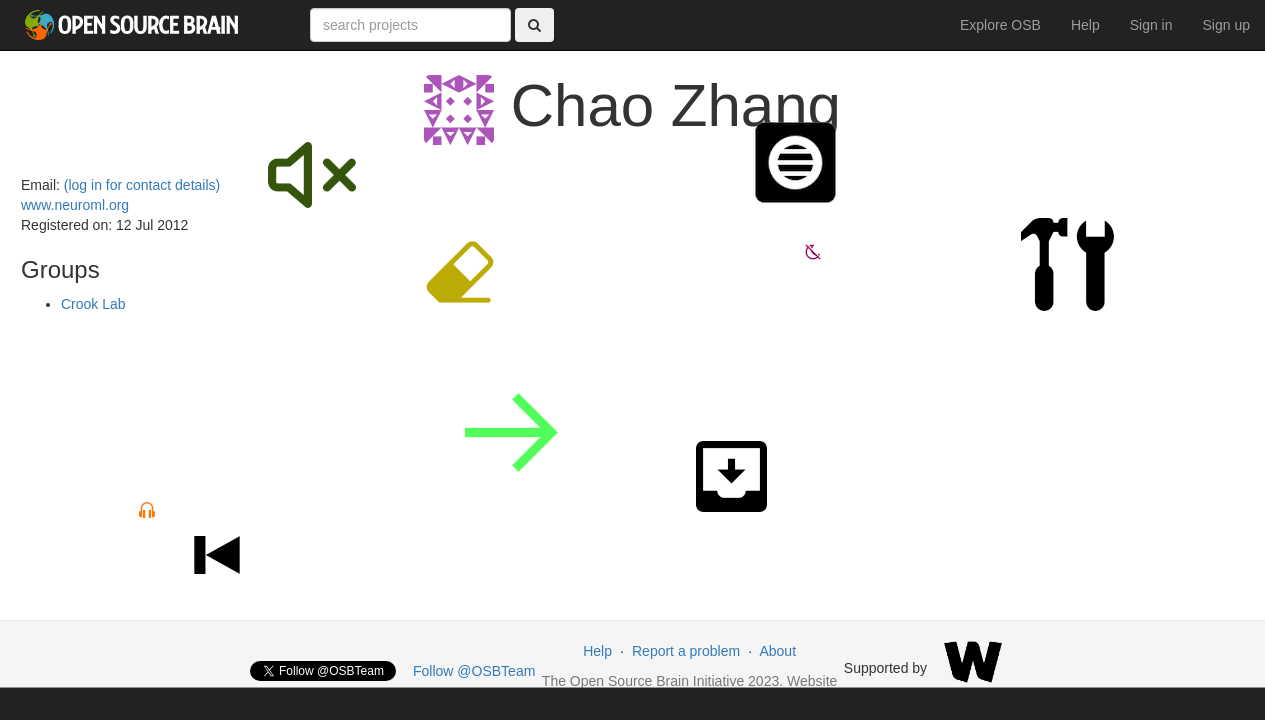 The height and width of the screenshot is (720, 1265). What do you see at coordinates (511, 432) in the screenshot?
I see `navigate to the next item or page` at bounding box center [511, 432].